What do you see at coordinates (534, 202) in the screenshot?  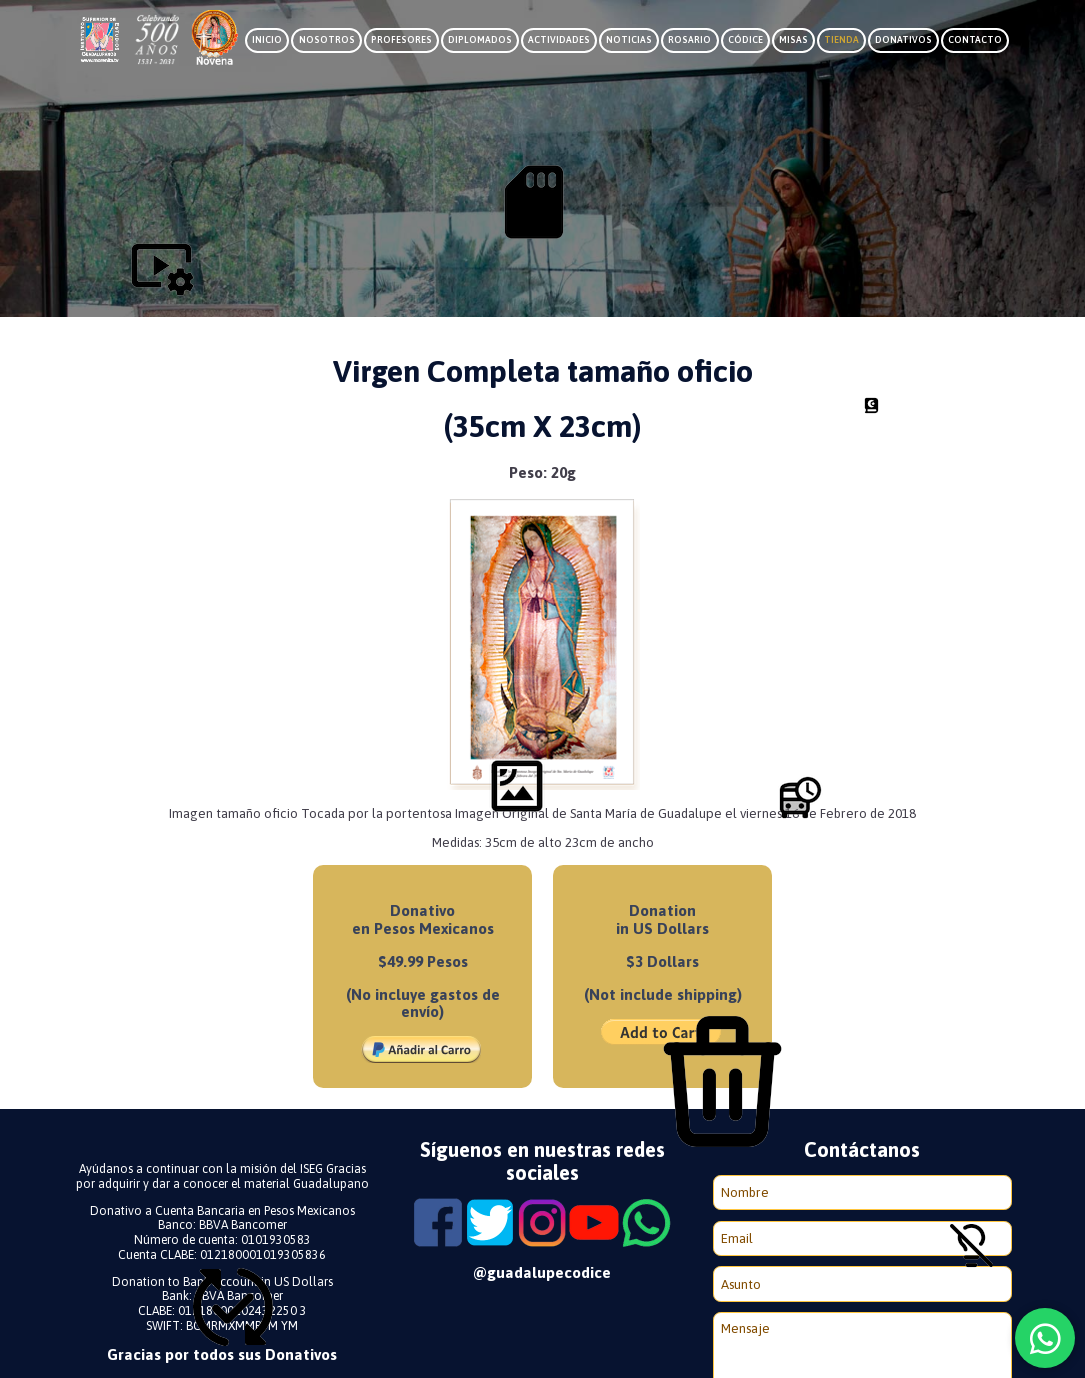 I see `access external storage or sd card` at bounding box center [534, 202].